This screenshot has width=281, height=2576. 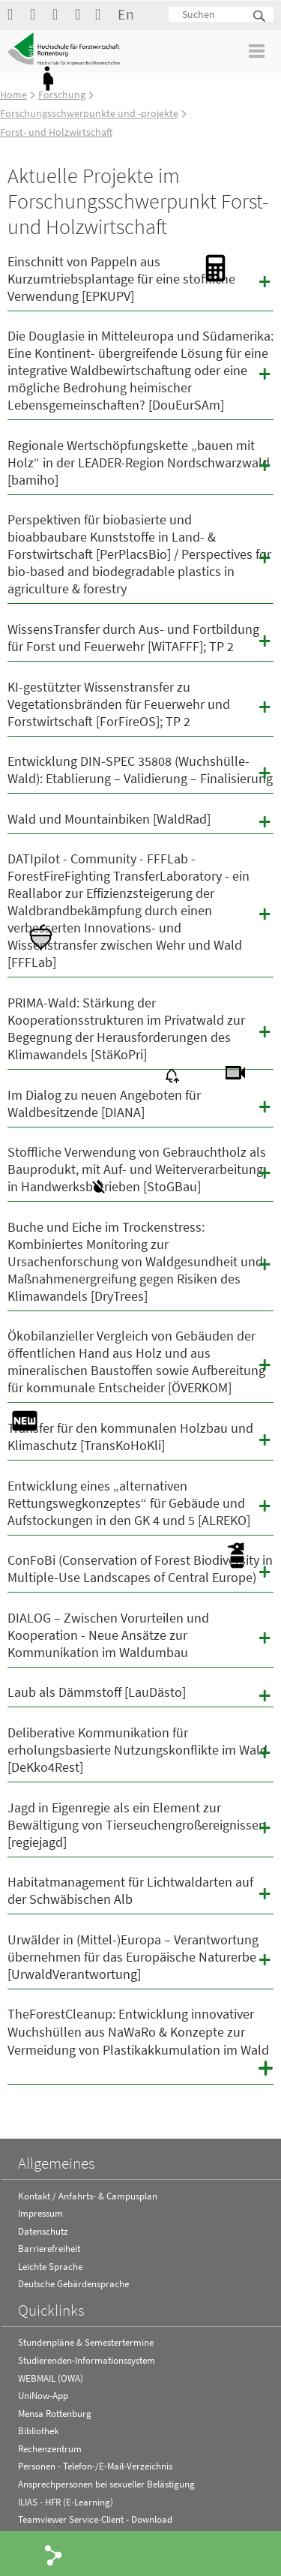 What do you see at coordinates (25, 1421) in the screenshot?
I see `indicates new content or recently added items` at bounding box center [25, 1421].